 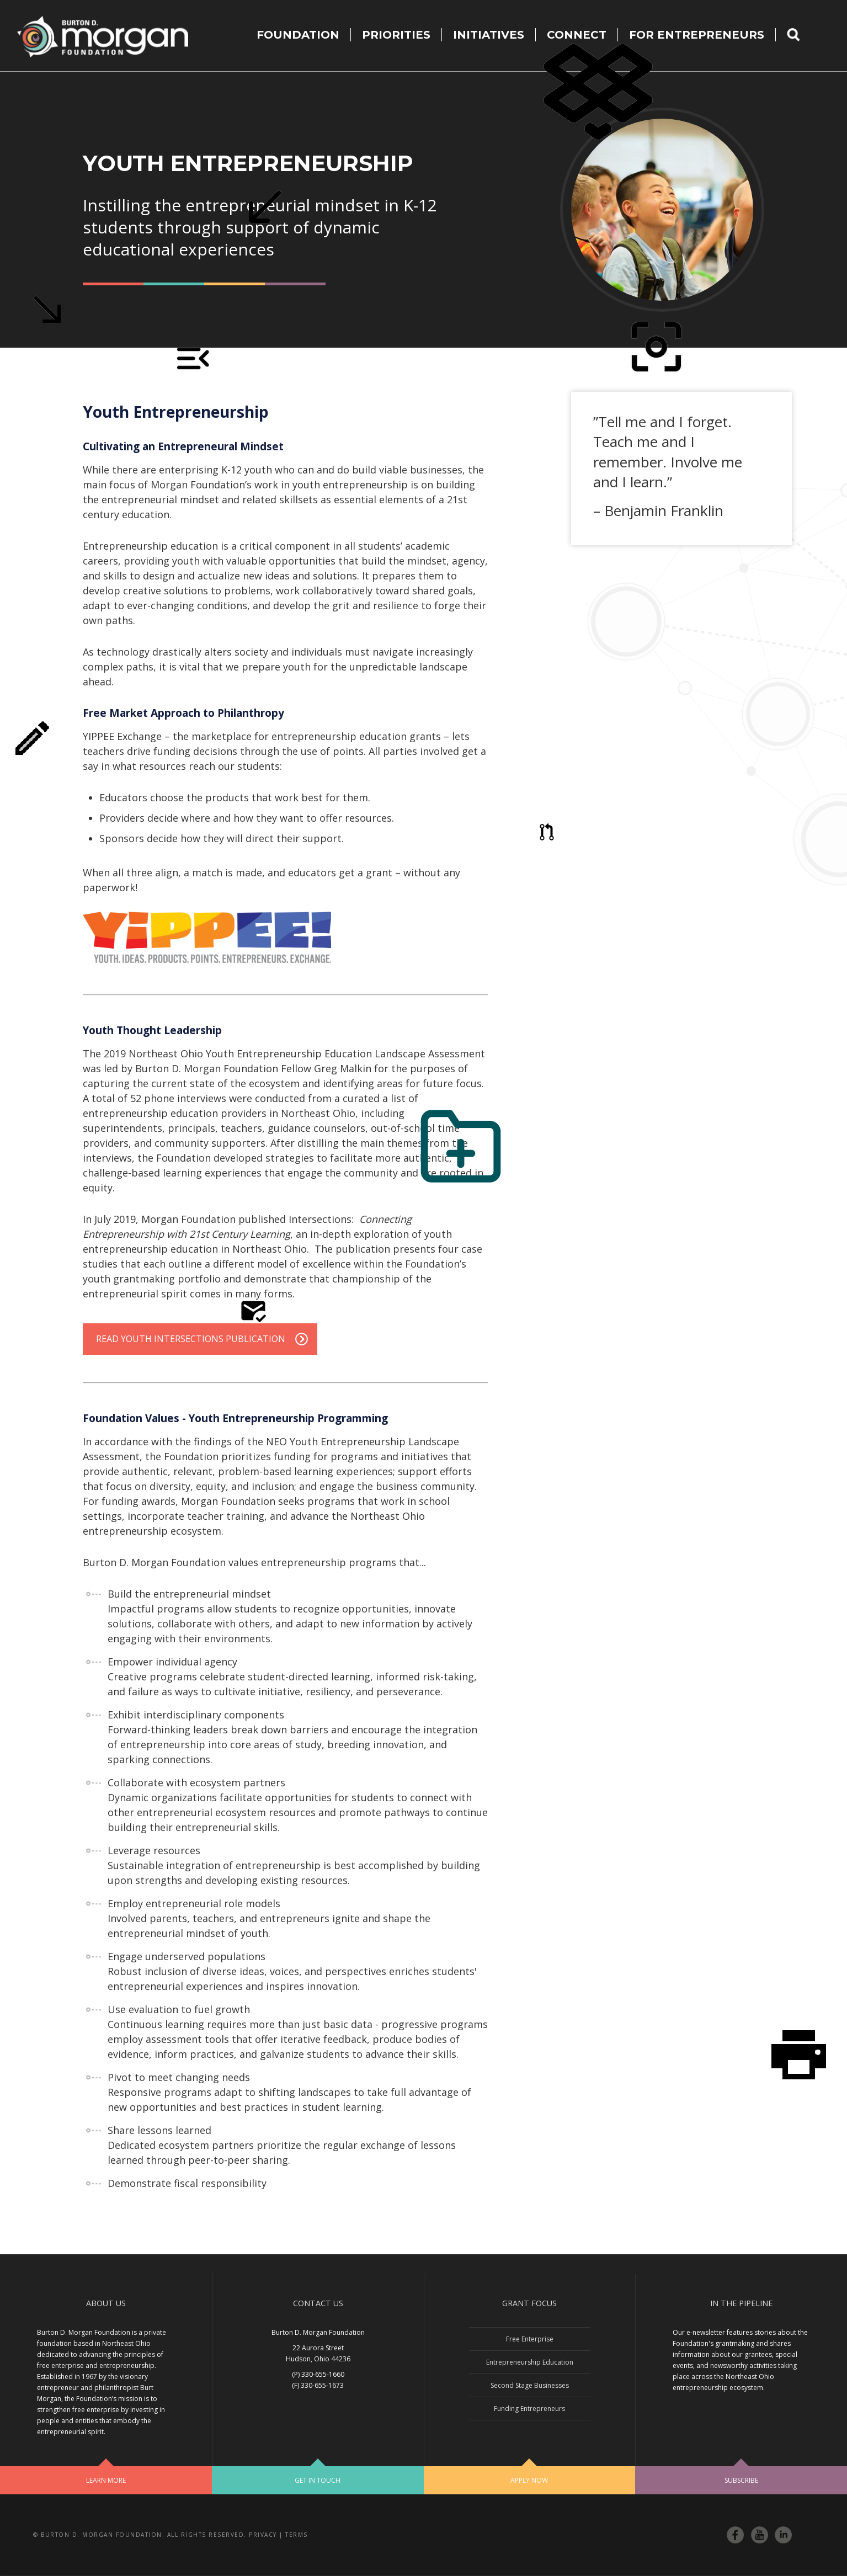 What do you see at coordinates (32, 738) in the screenshot?
I see `edit or compose new content` at bounding box center [32, 738].